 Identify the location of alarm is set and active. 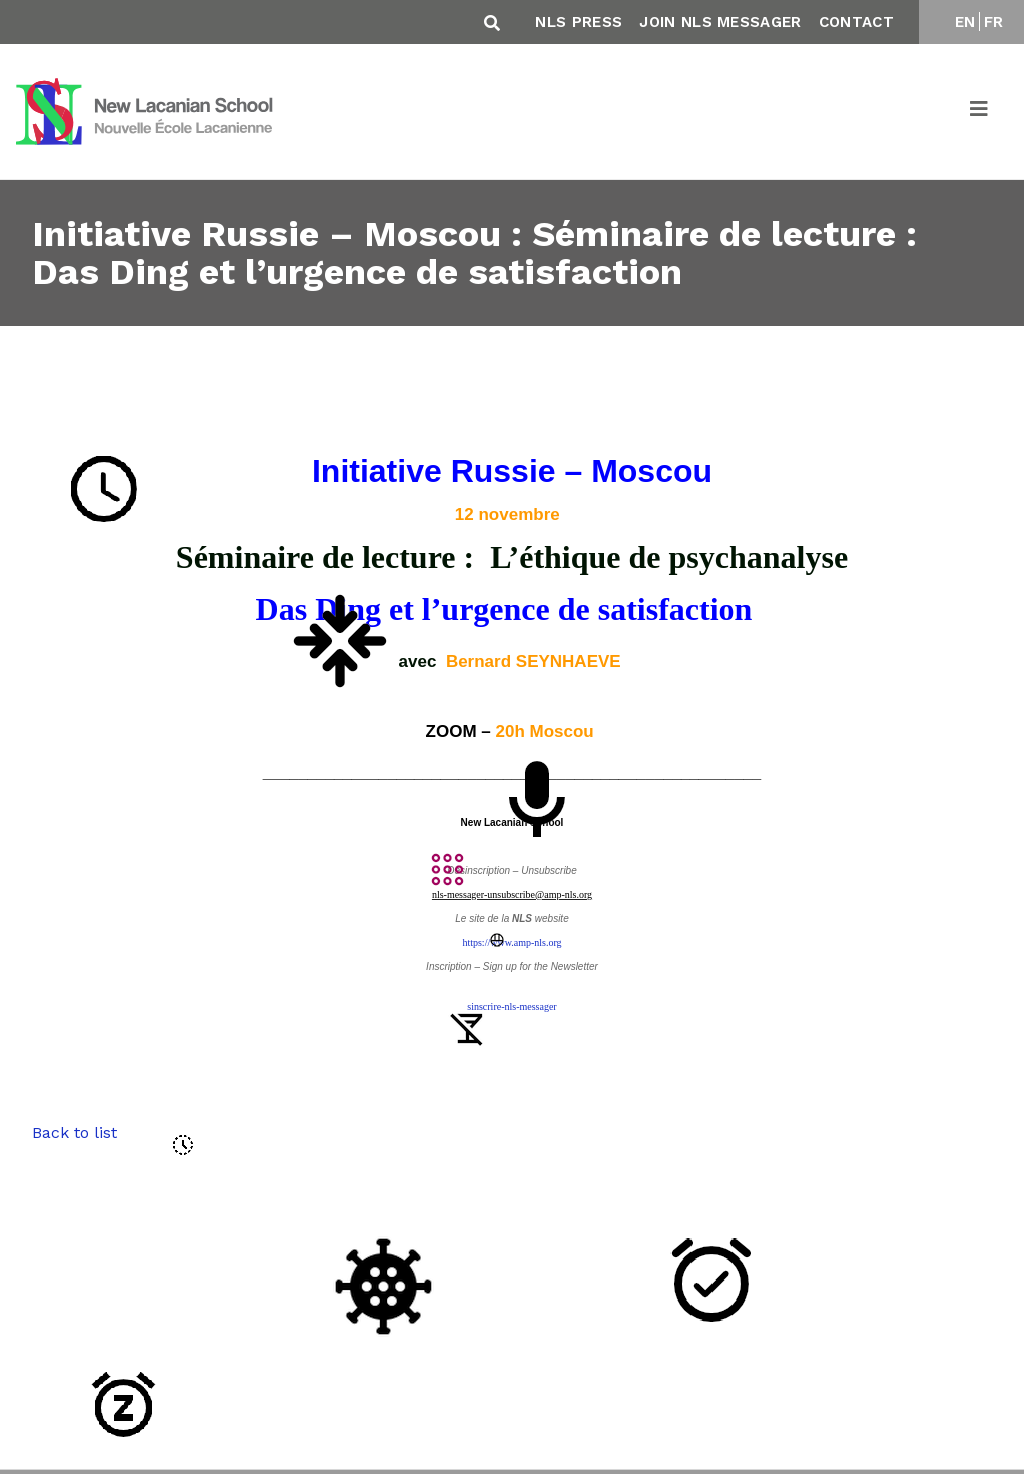
(711, 1279).